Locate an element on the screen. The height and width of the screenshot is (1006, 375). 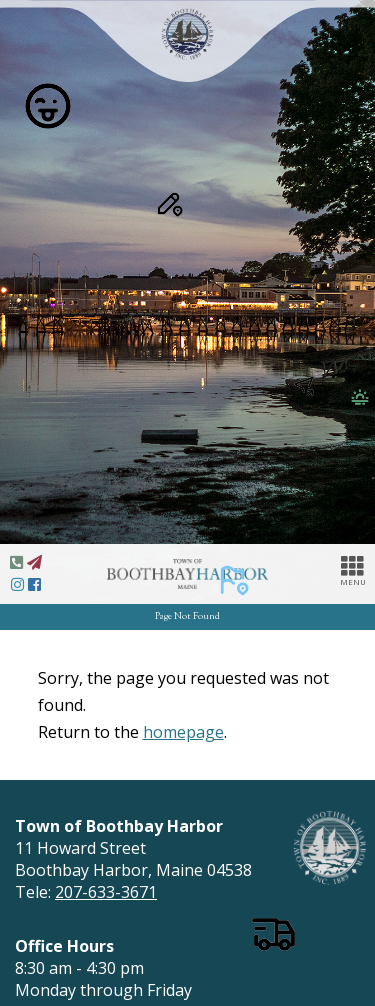
mark or flag a location on the map is located at coordinates (232, 579).